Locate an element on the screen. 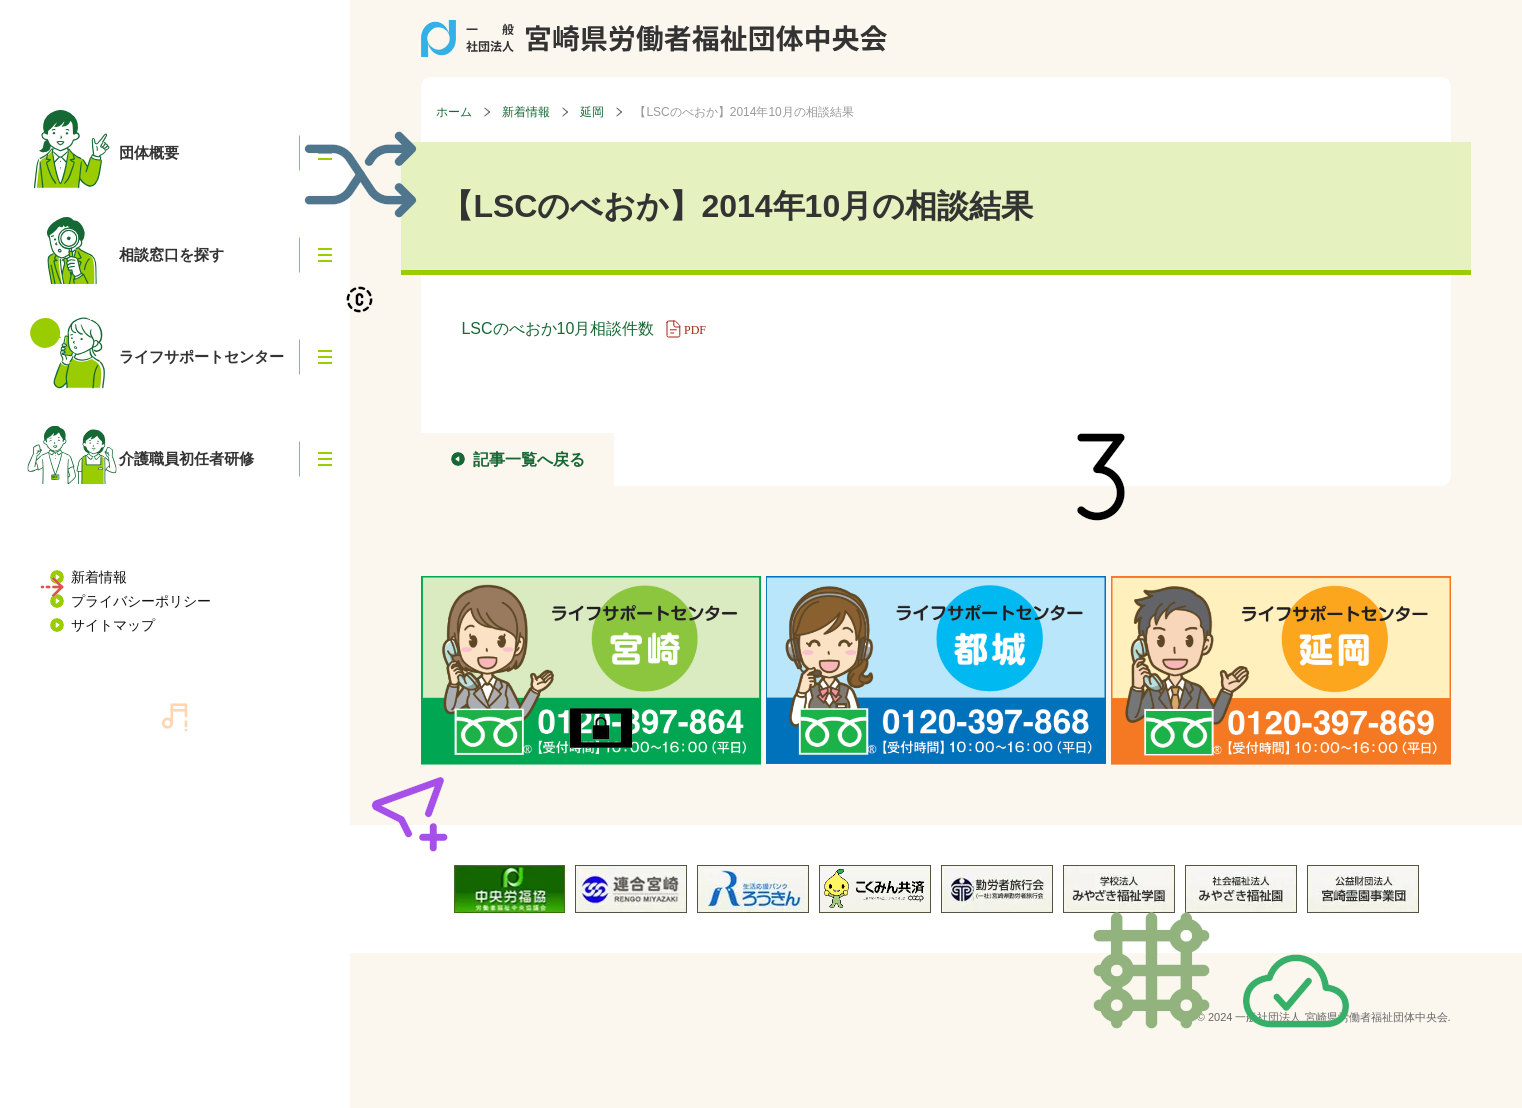 The width and height of the screenshot is (1522, 1108). continue to the next step is located at coordinates (52, 587).